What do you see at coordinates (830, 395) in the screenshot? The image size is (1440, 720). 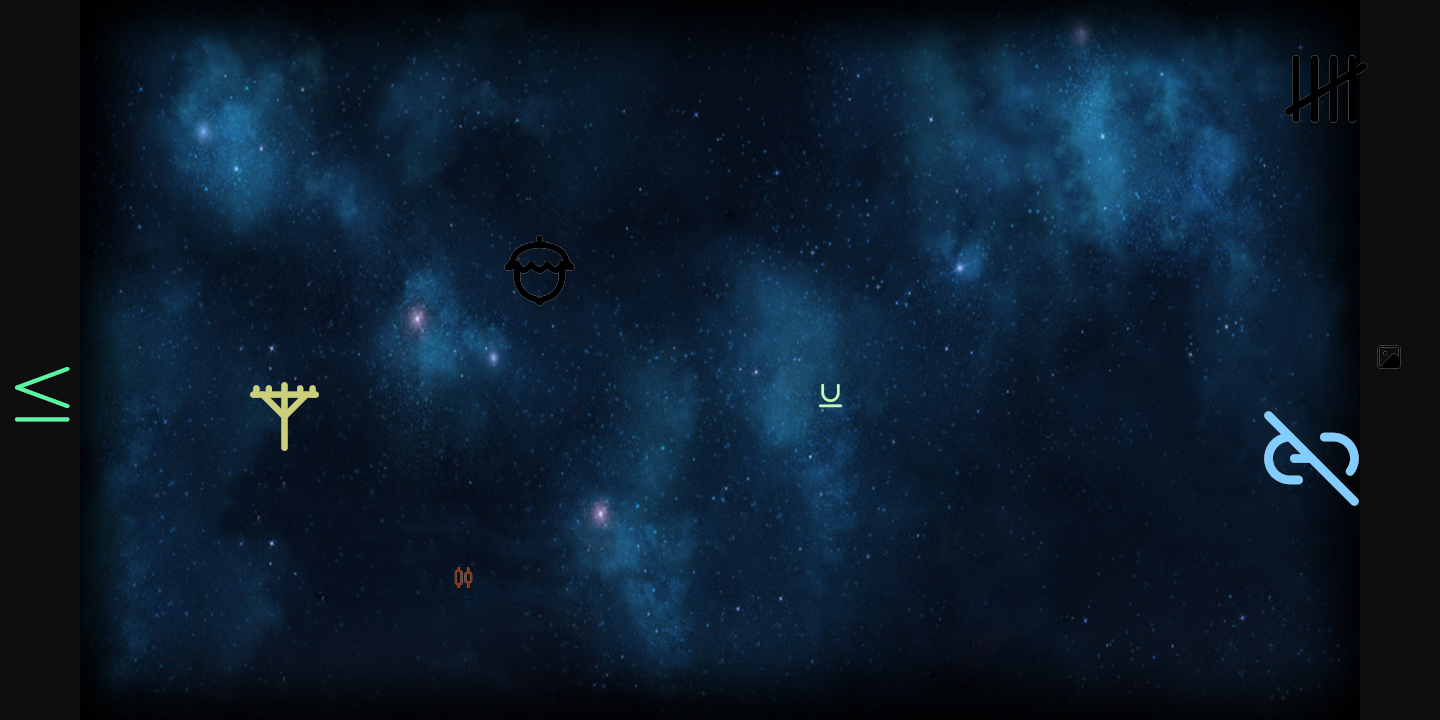 I see `apply underline formatting to selected text` at bounding box center [830, 395].